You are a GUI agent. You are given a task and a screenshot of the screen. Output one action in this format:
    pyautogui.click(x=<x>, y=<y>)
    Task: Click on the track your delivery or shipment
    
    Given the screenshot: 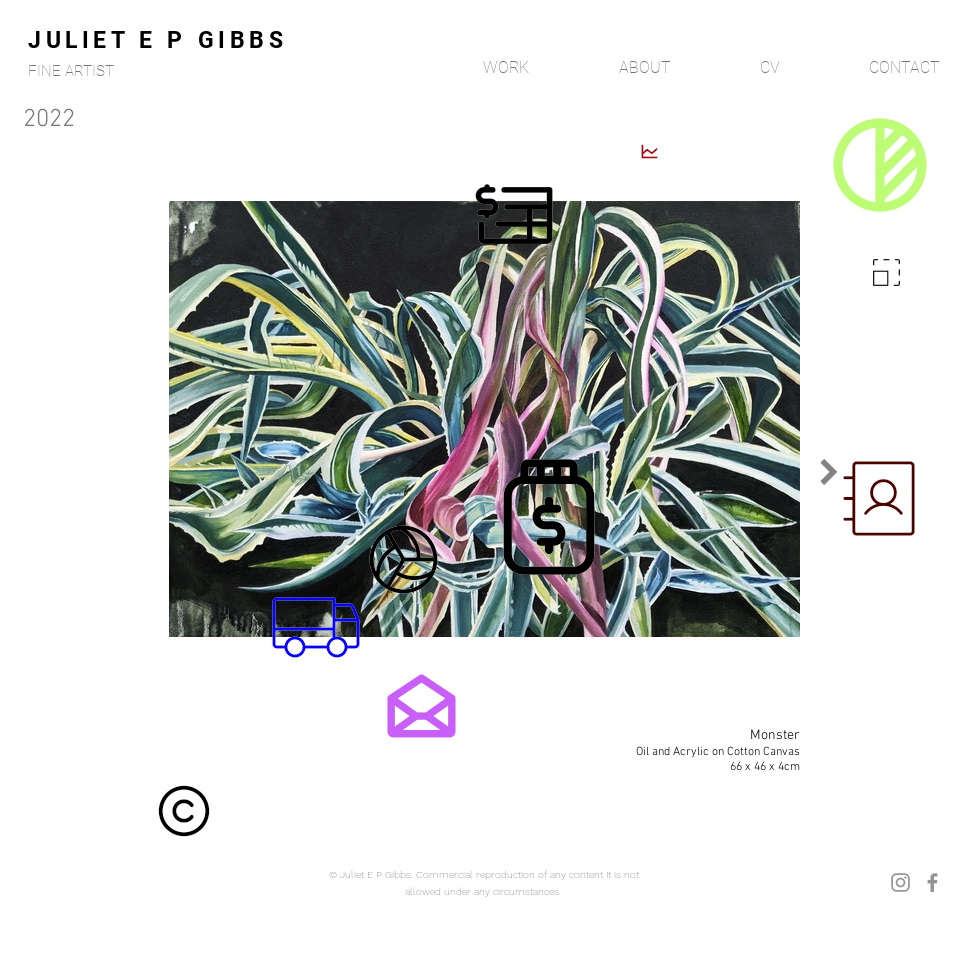 What is the action you would take?
    pyautogui.click(x=313, y=623)
    